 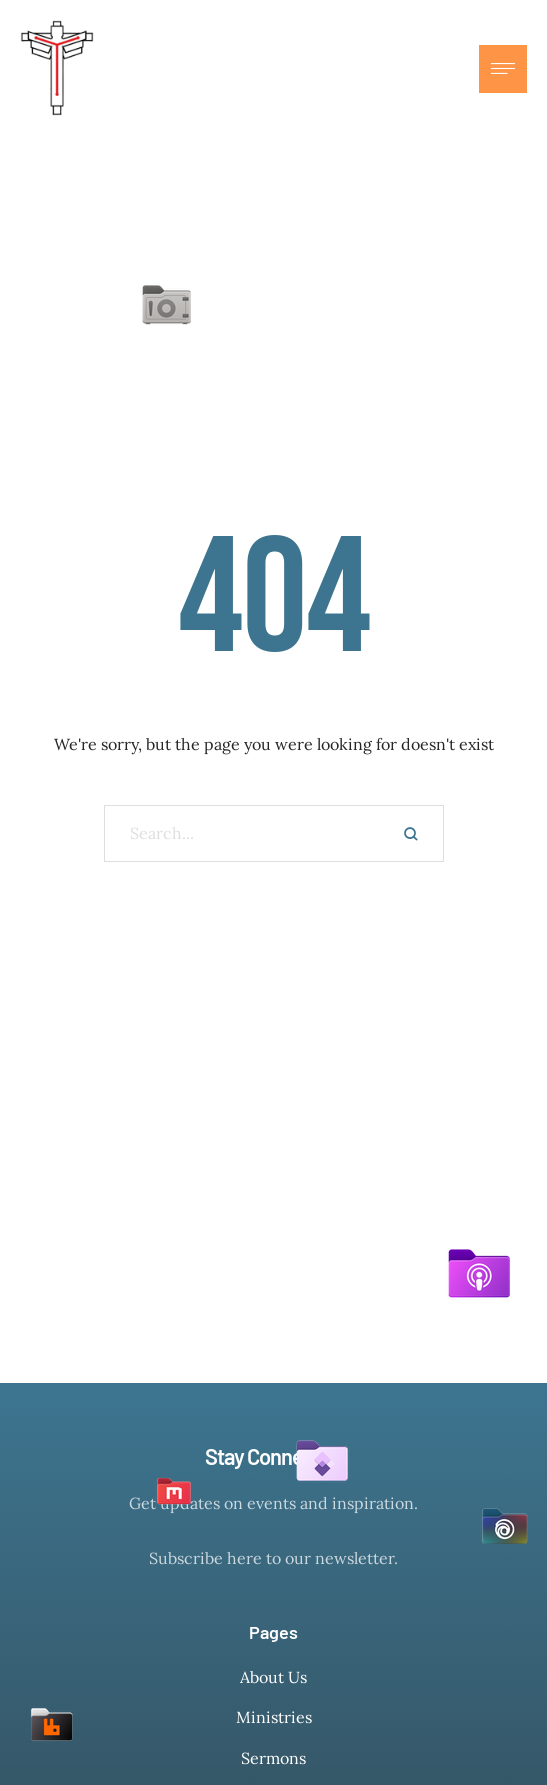 I want to click on open folder containing podcast files, so click(x=479, y=1275).